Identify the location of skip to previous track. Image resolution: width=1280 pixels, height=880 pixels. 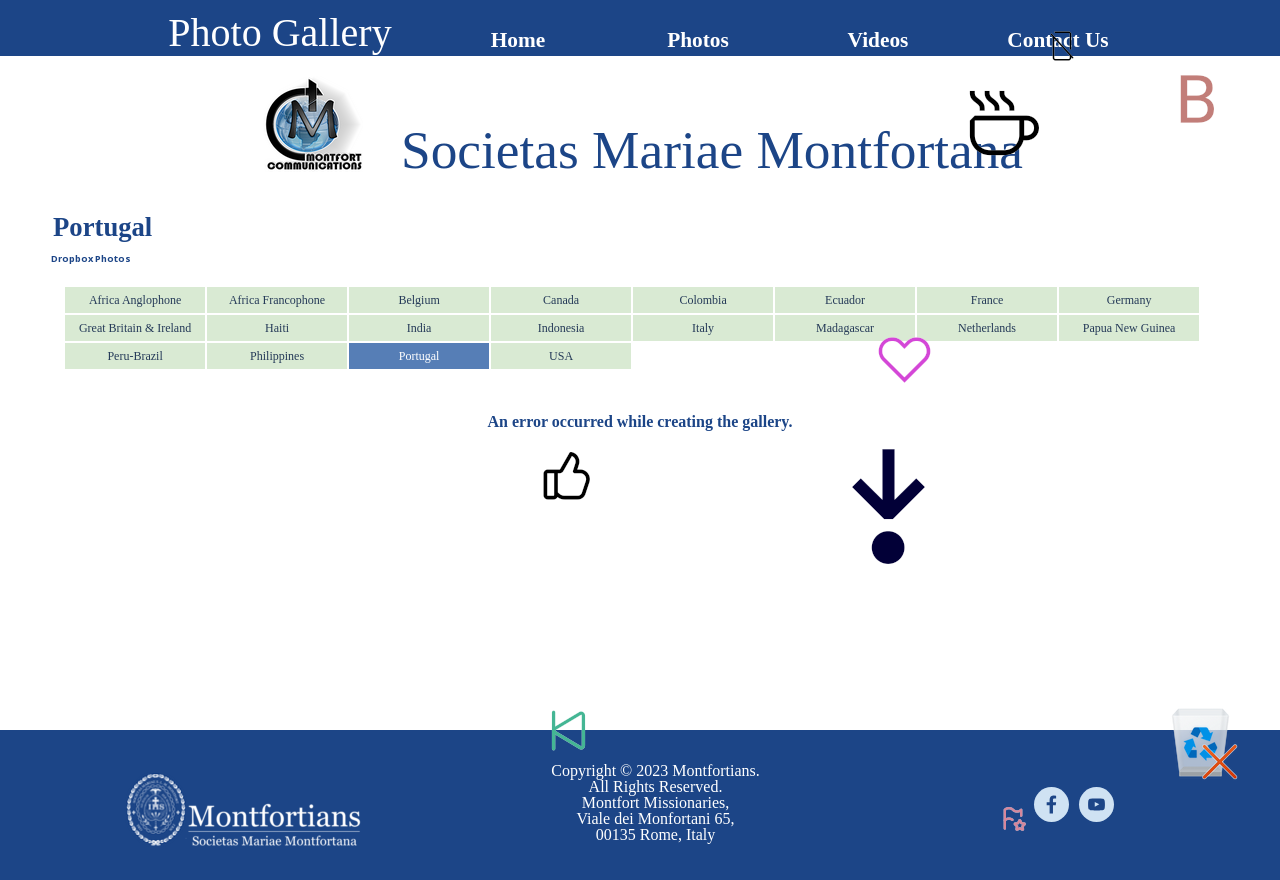
(568, 730).